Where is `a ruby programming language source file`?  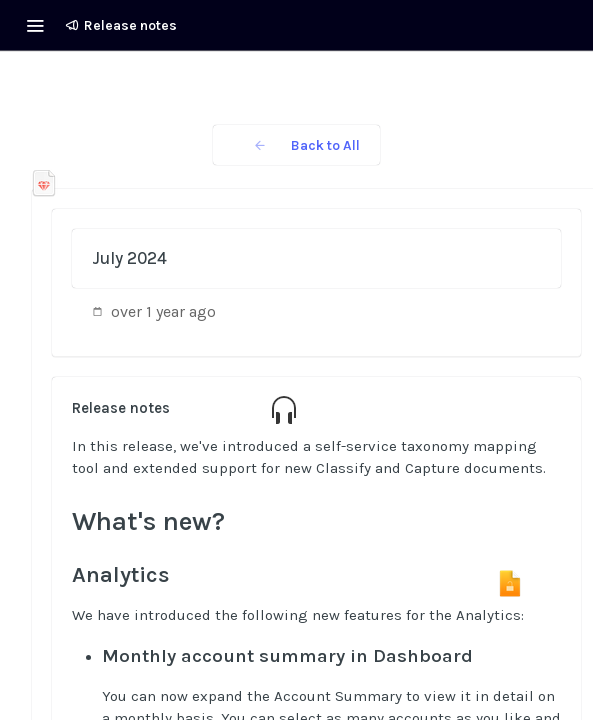
a ruby programming language source file is located at coordinates (44, 183).